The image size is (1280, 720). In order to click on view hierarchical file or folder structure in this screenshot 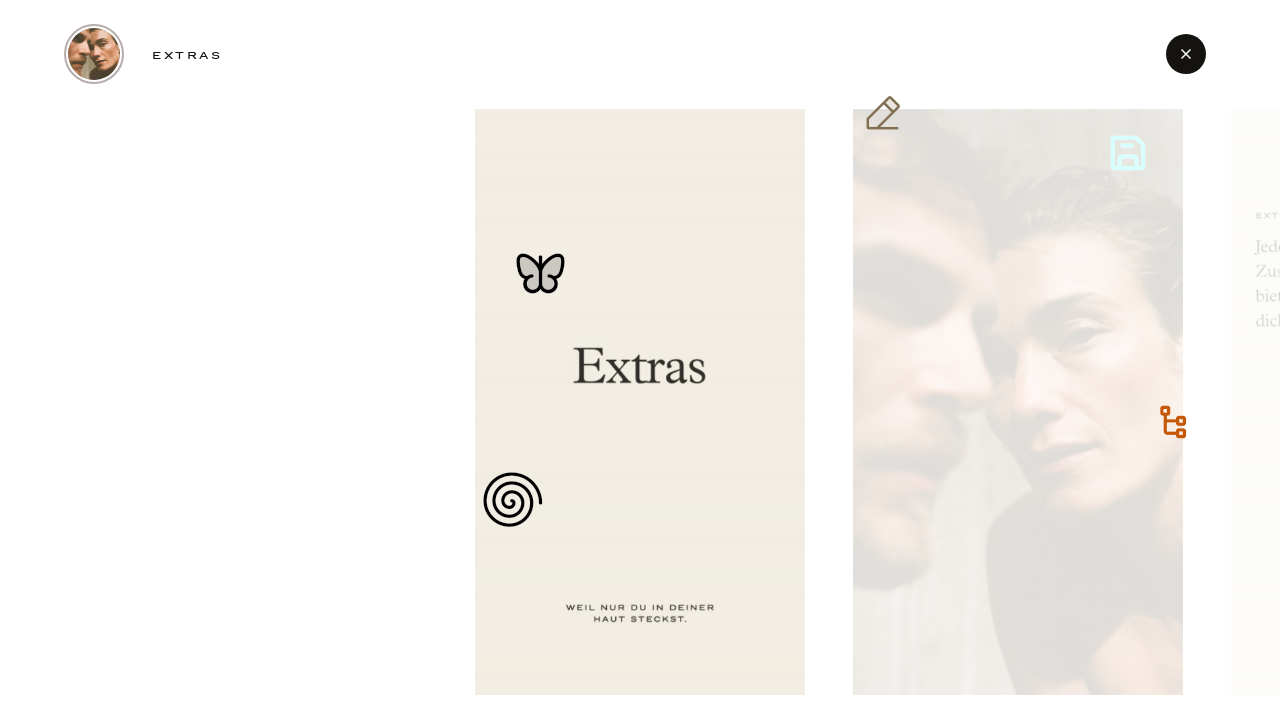, I will do `click(1172, 422)`.